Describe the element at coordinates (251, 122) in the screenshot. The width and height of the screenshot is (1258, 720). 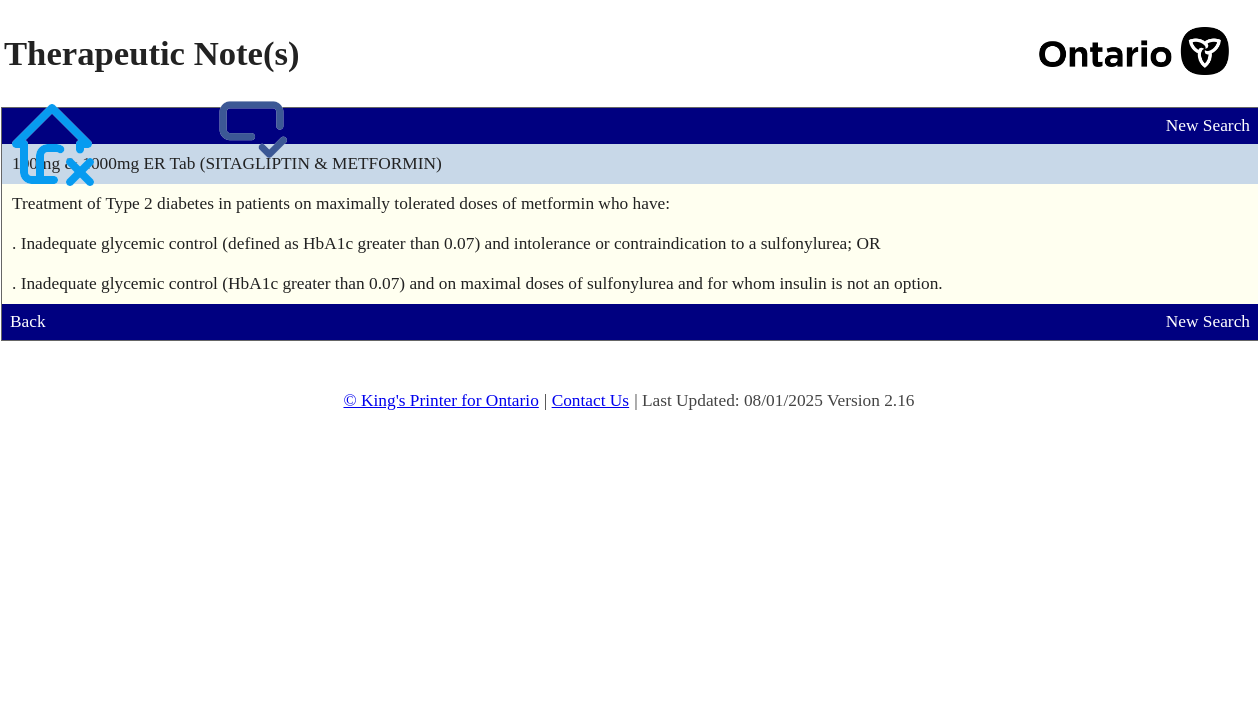
I see `input field validated successfully` at that location.